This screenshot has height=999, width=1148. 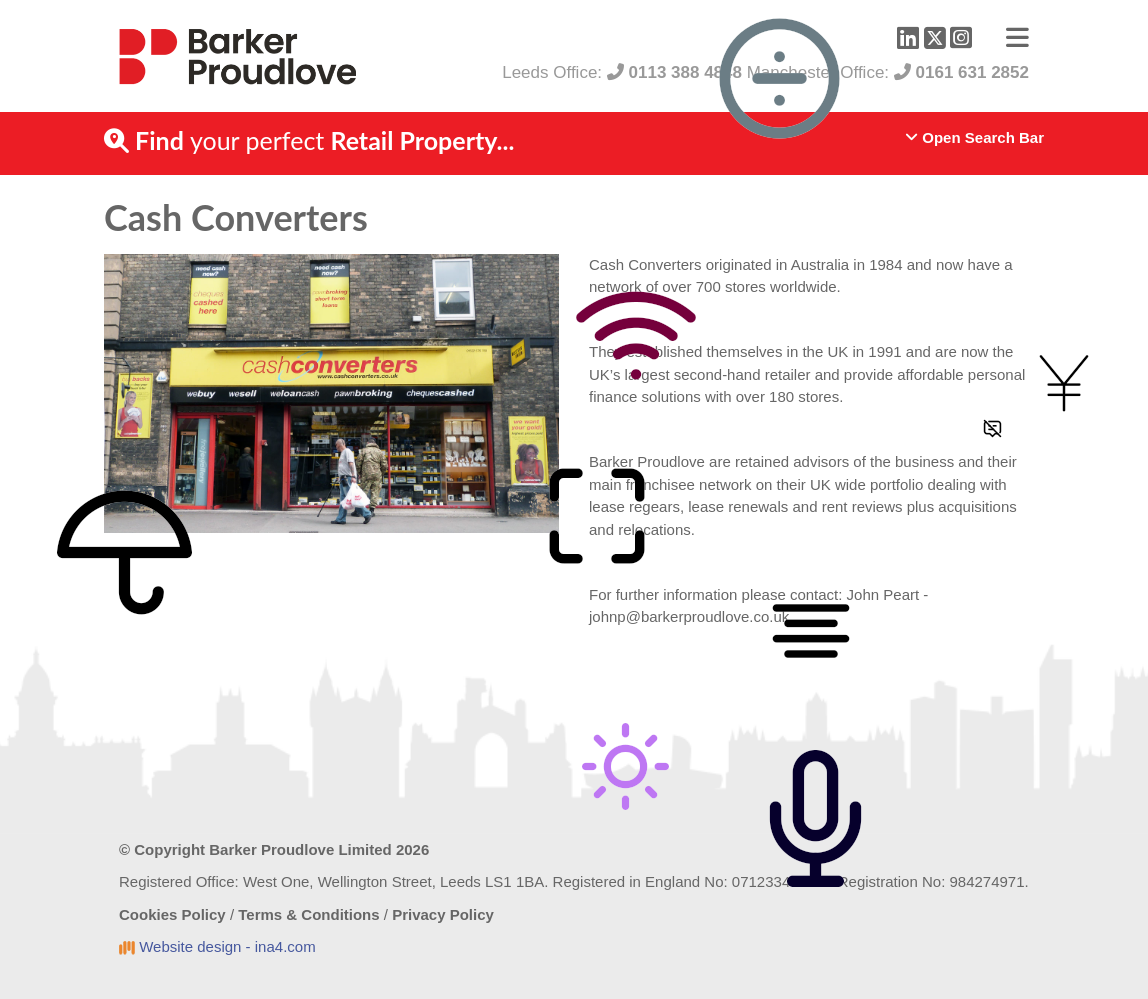 I want to click on tap to use voice input, so click(x=815, y=818).